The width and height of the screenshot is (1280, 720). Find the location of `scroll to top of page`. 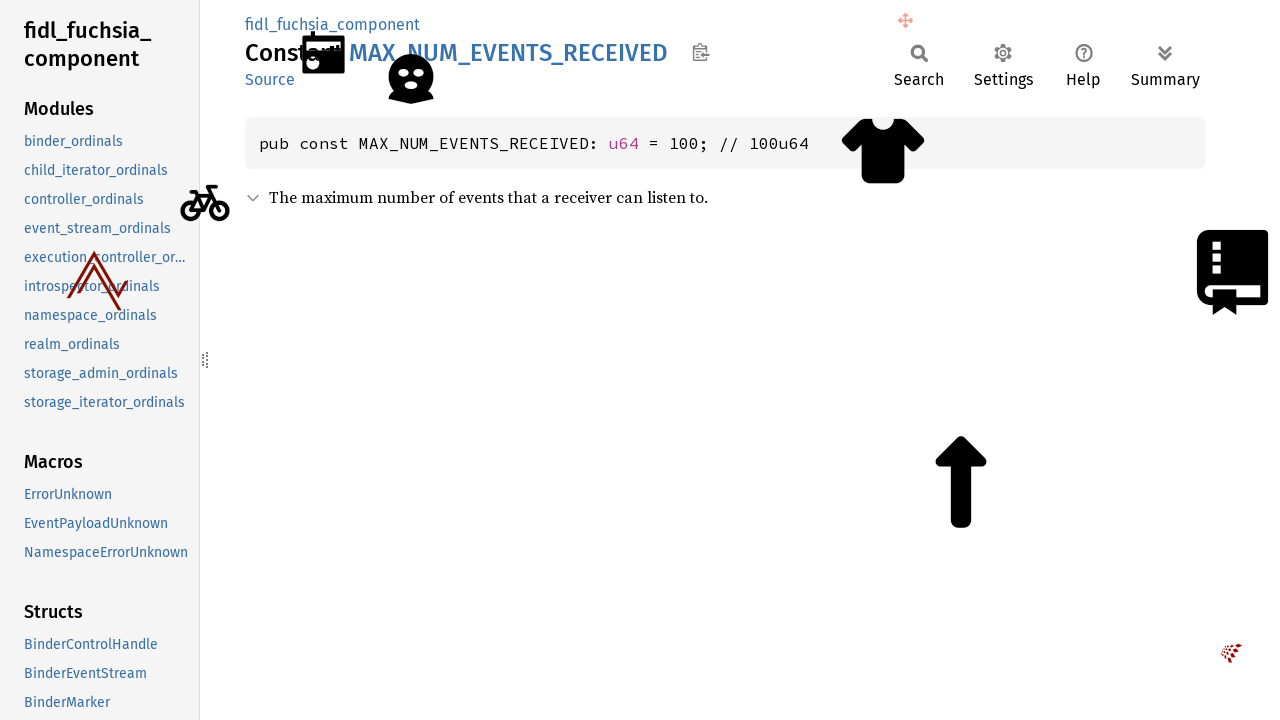

scroll to top of page is located at coordinates (961, 482).